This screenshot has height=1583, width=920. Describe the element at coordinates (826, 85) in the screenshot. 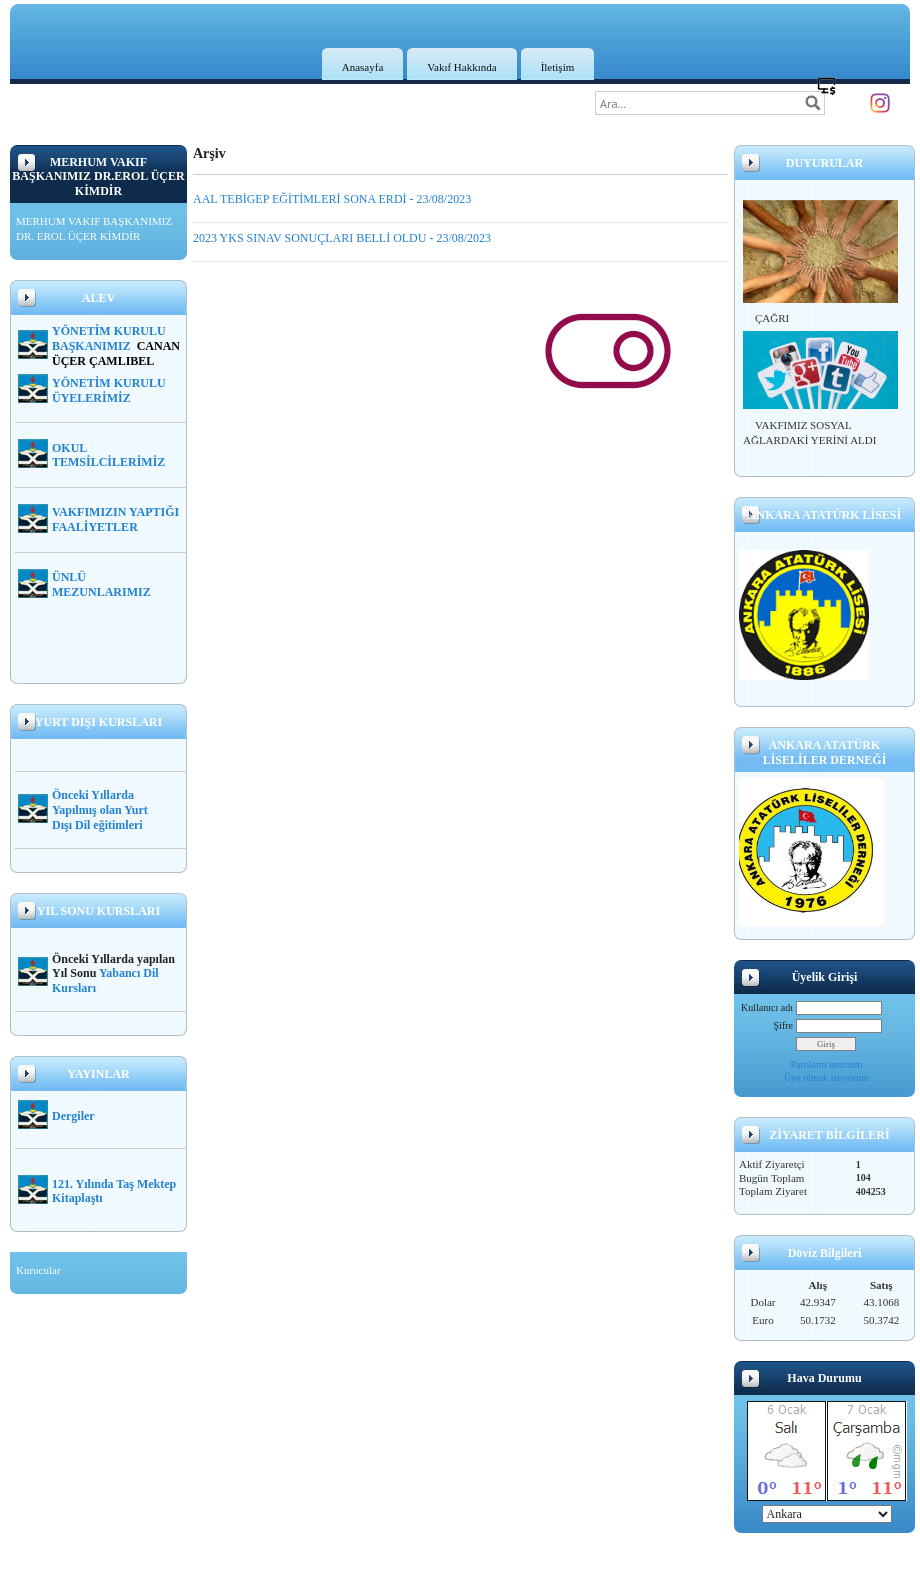

I see `access desktop payment or billing settings` at that location.